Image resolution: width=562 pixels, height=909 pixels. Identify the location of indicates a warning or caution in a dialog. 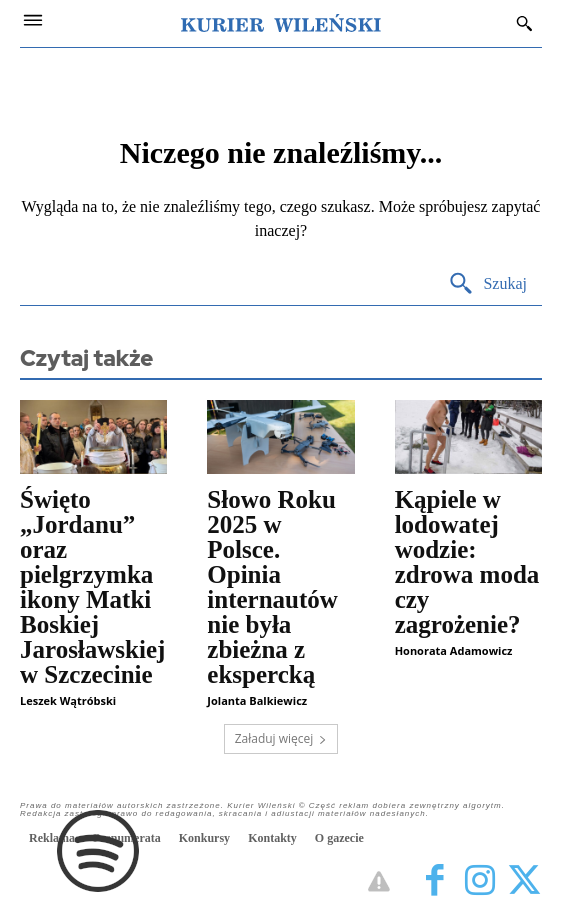
(379, 882).